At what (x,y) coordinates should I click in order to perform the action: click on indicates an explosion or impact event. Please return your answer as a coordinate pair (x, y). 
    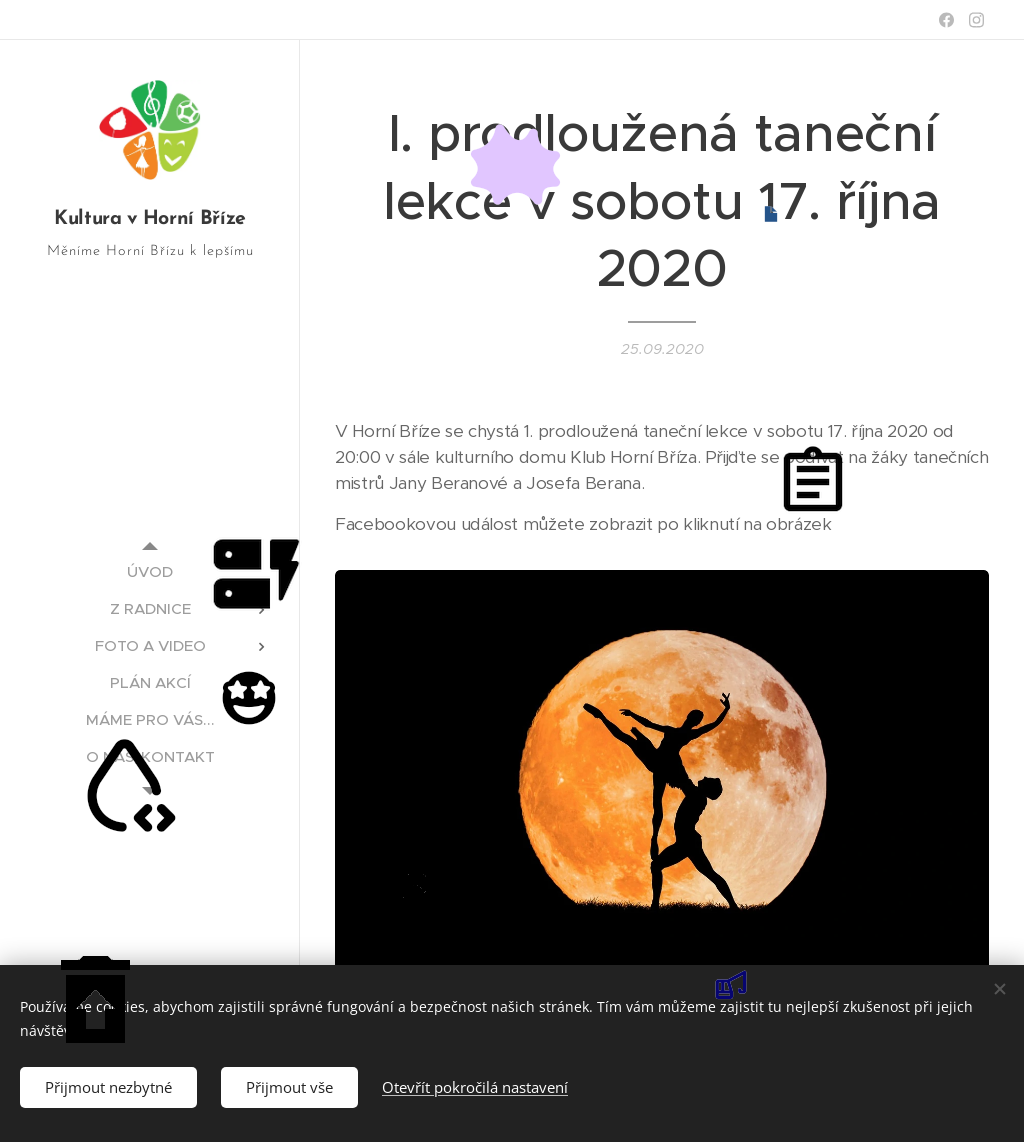
    Looking at the image, I should click on (515, 164).